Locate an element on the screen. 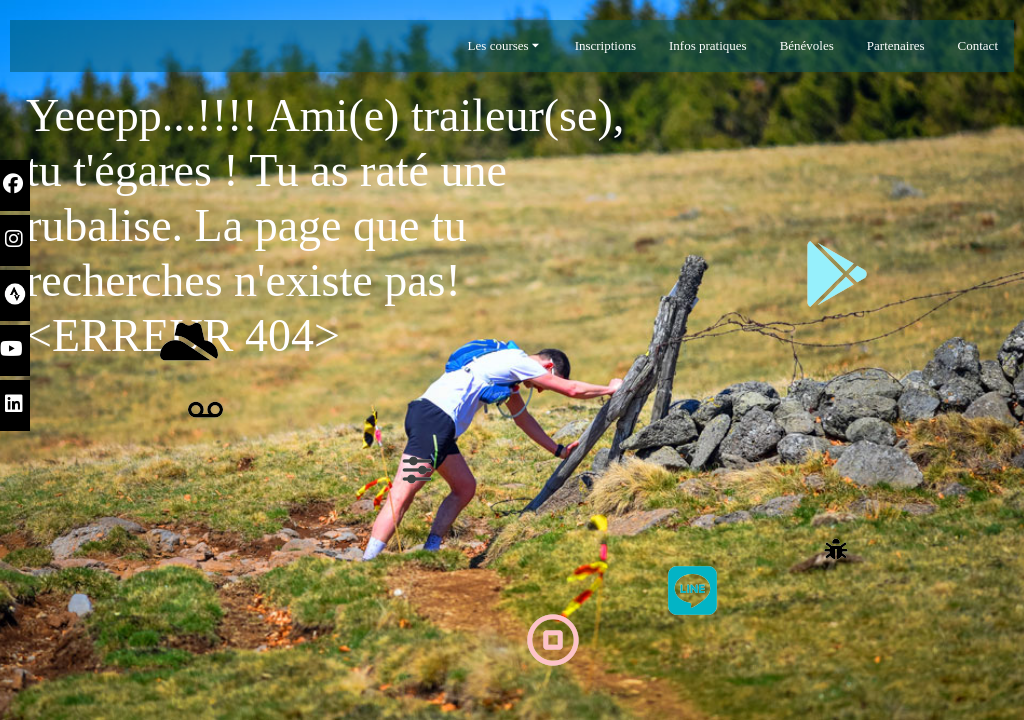 The height and width of the screenshot is (720, 1024). stop media playback is located at coordinates (553, 640).